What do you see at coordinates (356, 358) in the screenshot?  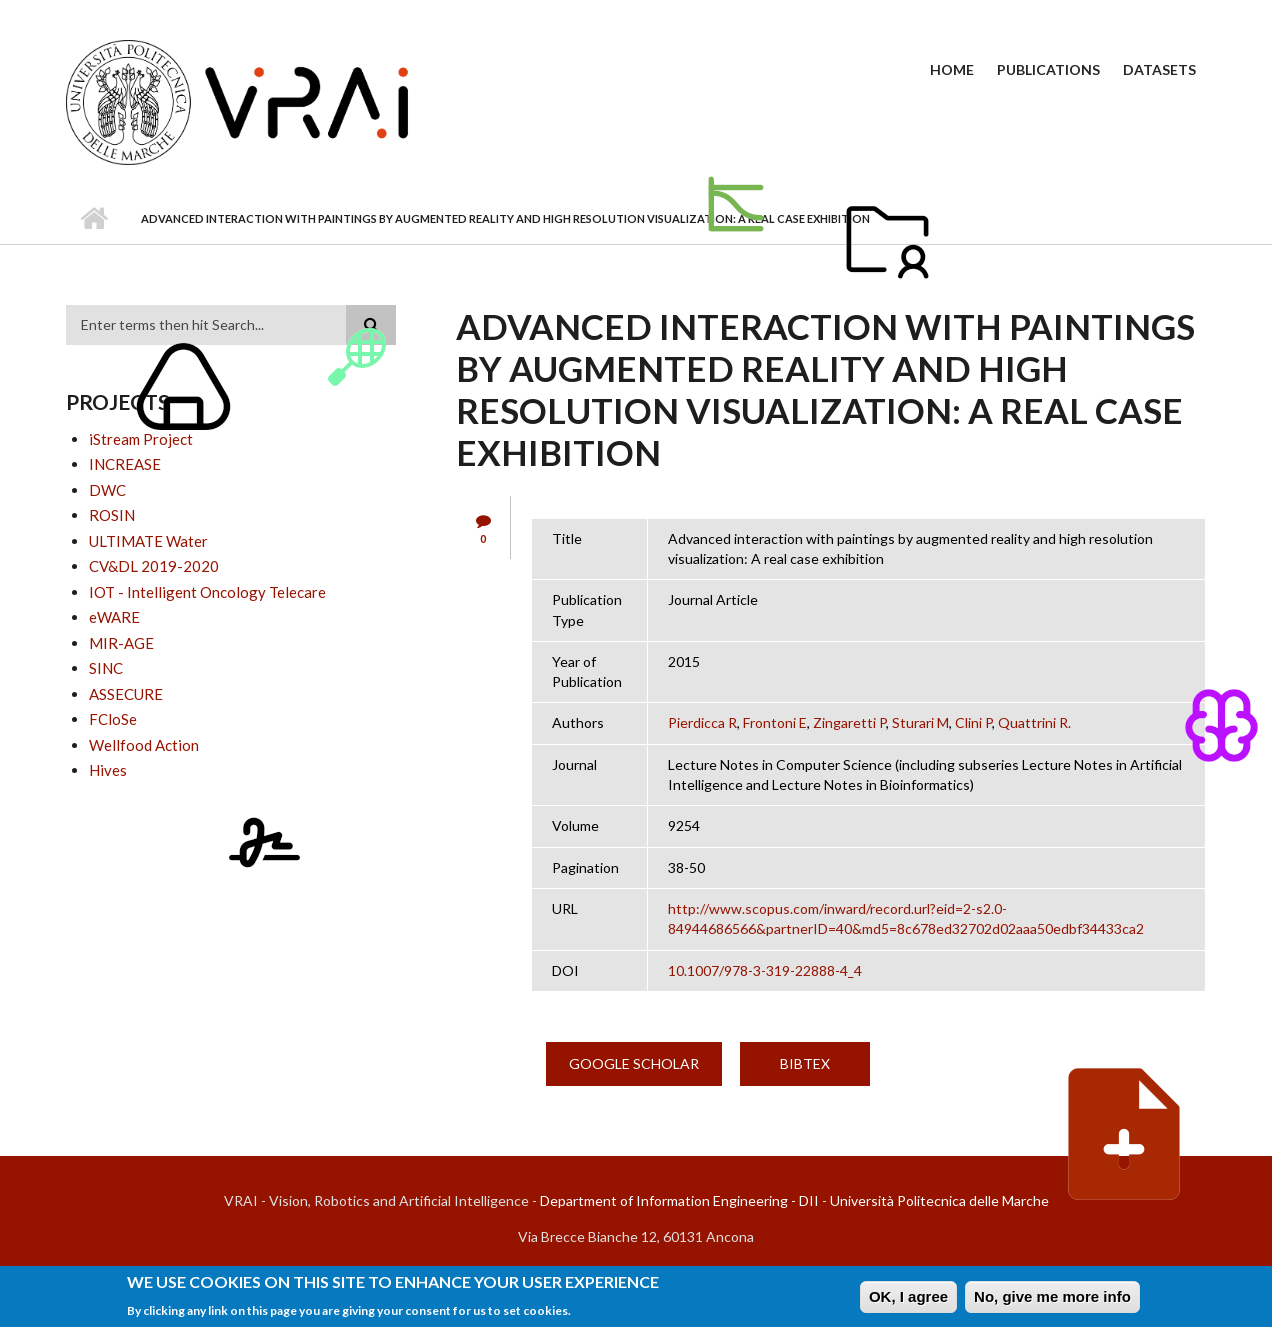 I see `access tennis or racquet sports features` at bounding box center [356, 358].